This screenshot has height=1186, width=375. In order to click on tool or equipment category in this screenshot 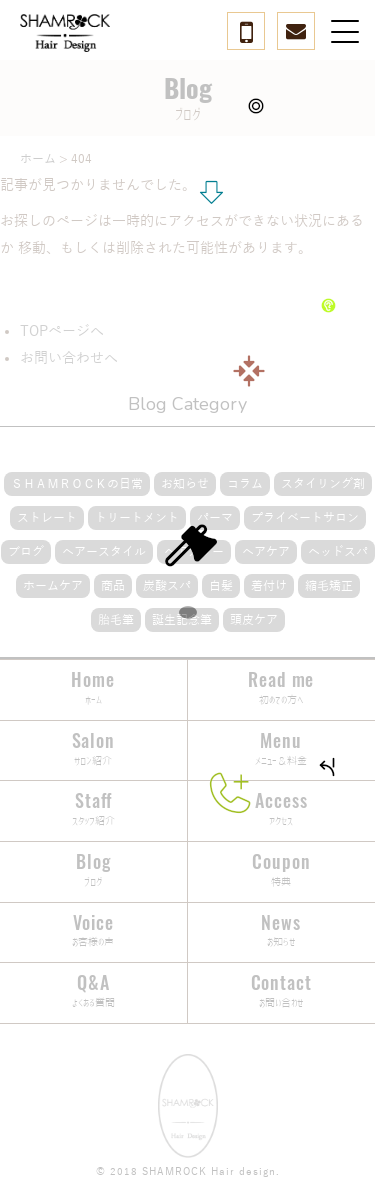, I will do `click(191, 547)`.